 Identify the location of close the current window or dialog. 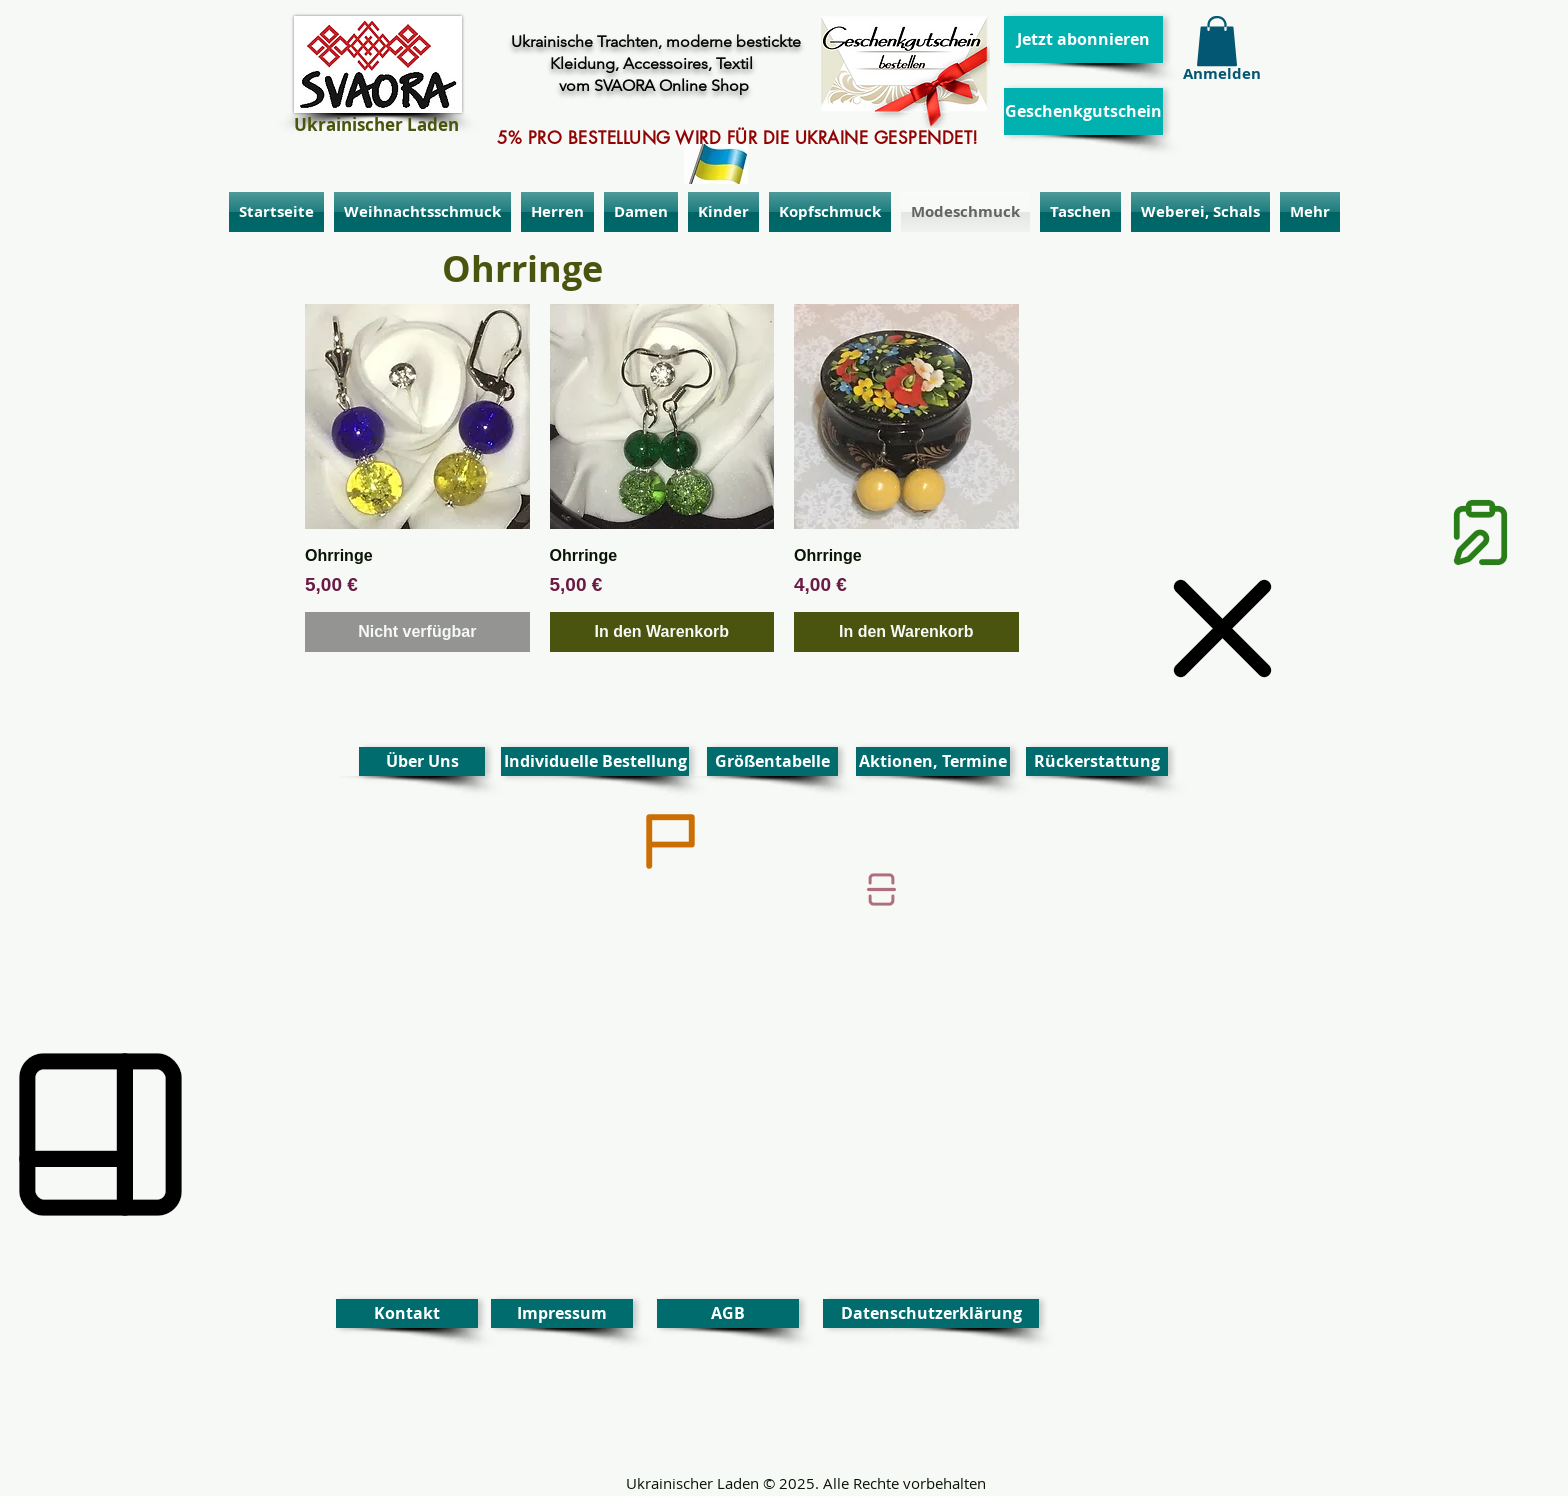
(1222, 628).